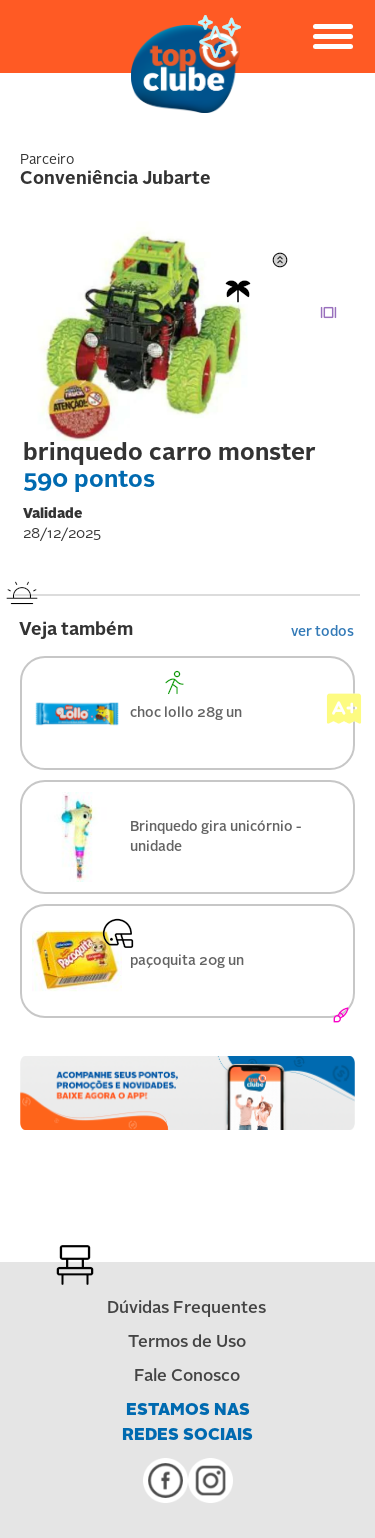 The height and width of the screenshot is (1538, 375). I want to click on view exam or test results, so click(344, 708).